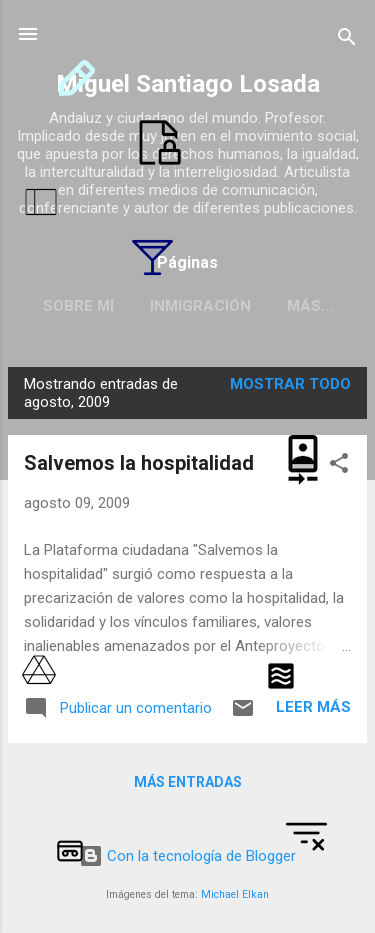 The image size is (375, 933). Describe the element at coordinates (281, 676) in the screenshot. I see `indicates water or aquatic features` at that location.